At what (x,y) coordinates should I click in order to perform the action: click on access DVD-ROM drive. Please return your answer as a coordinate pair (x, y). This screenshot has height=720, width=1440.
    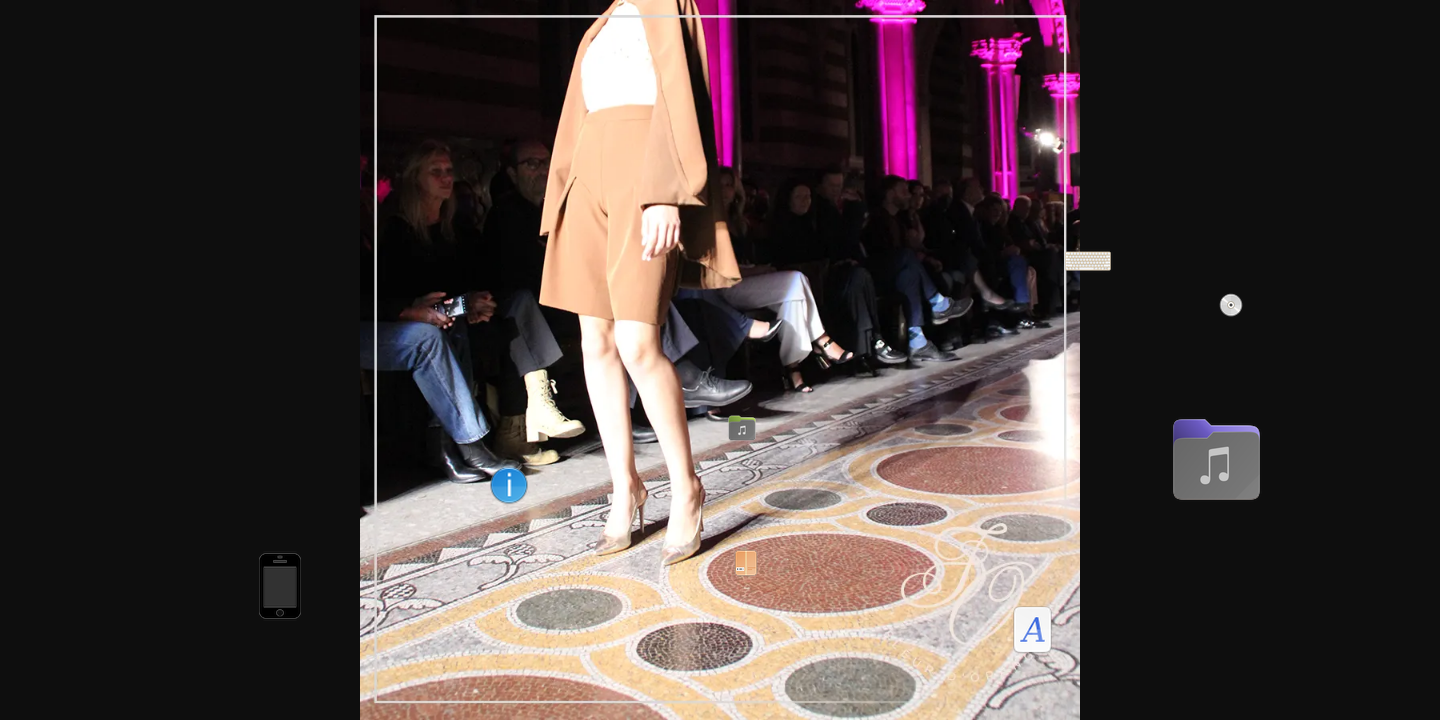
    Looking at the image, I should click on (1231, 305).